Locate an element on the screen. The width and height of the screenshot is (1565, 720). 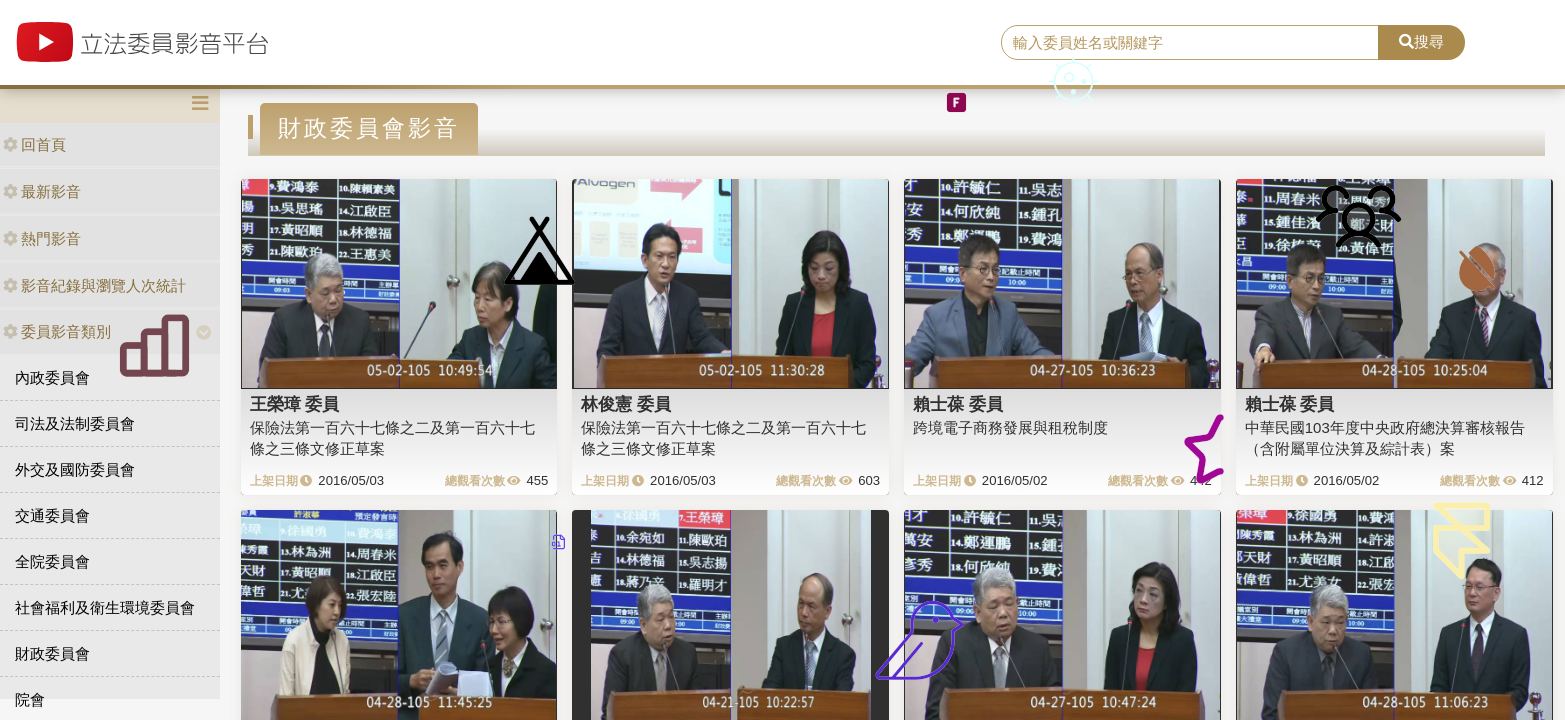
view a binary or data file is located at coordinates (559, 542).